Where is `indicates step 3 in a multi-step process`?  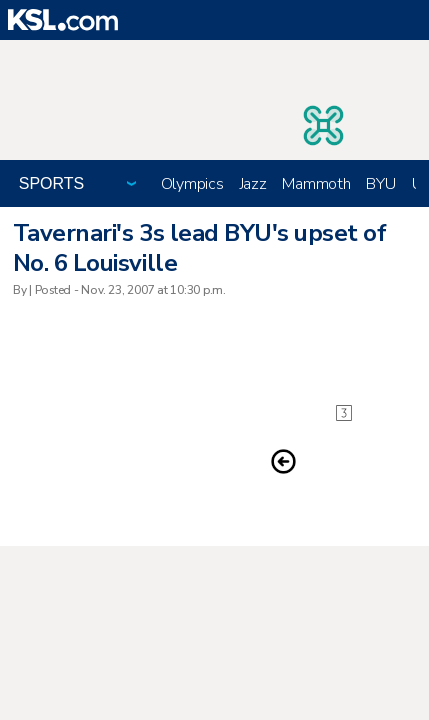
indicates step 3 in a multi-step process is located at coordinates (344, 413).